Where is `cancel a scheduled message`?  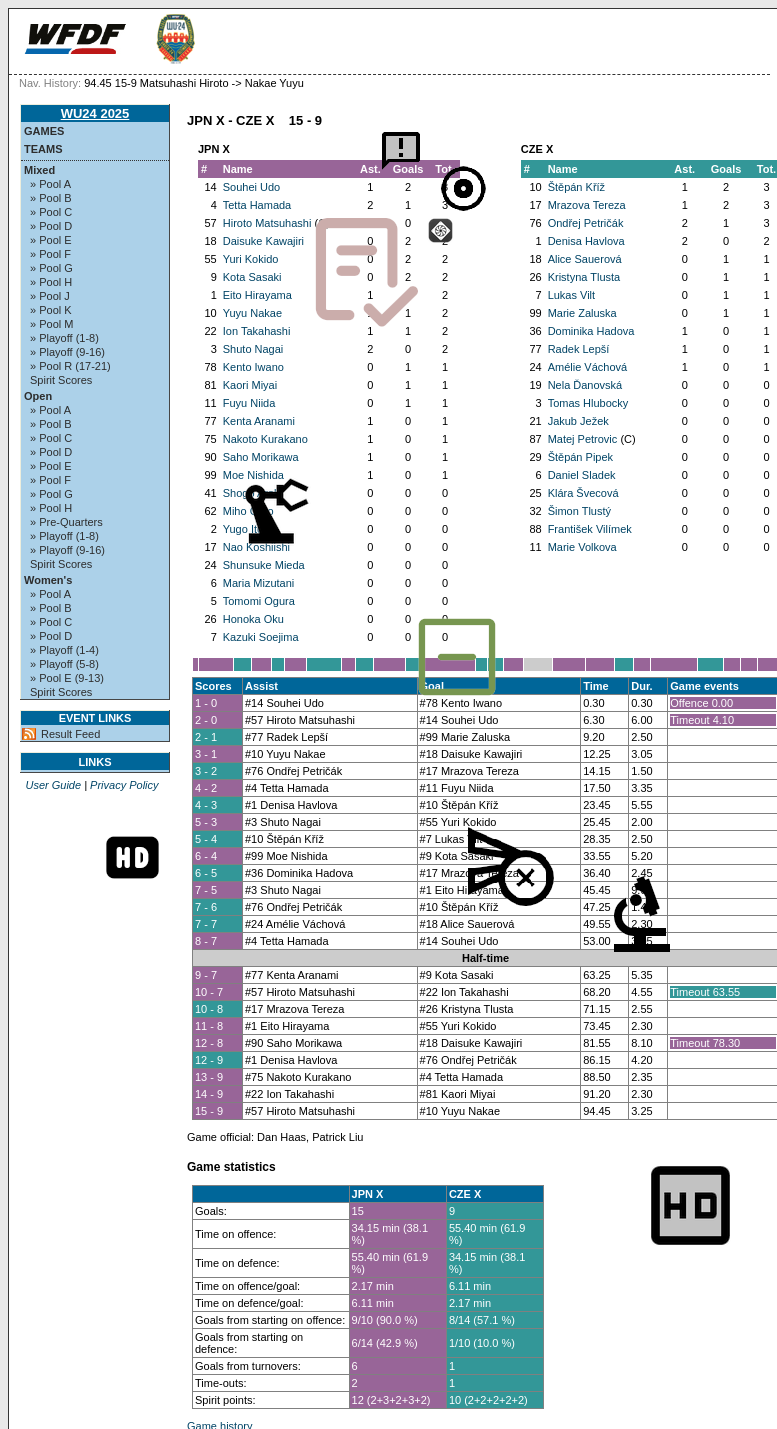 cancel a scheduled message is located at coordinates (509, 861).